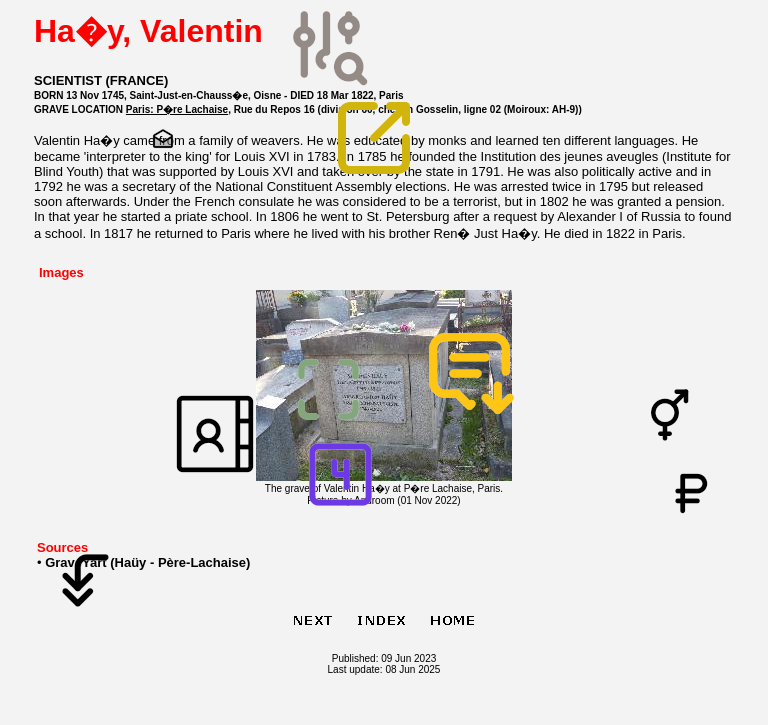 The height and width of the screenshot is (725, 768). I want to click on indicates gender options or settings, so click(665, 415).